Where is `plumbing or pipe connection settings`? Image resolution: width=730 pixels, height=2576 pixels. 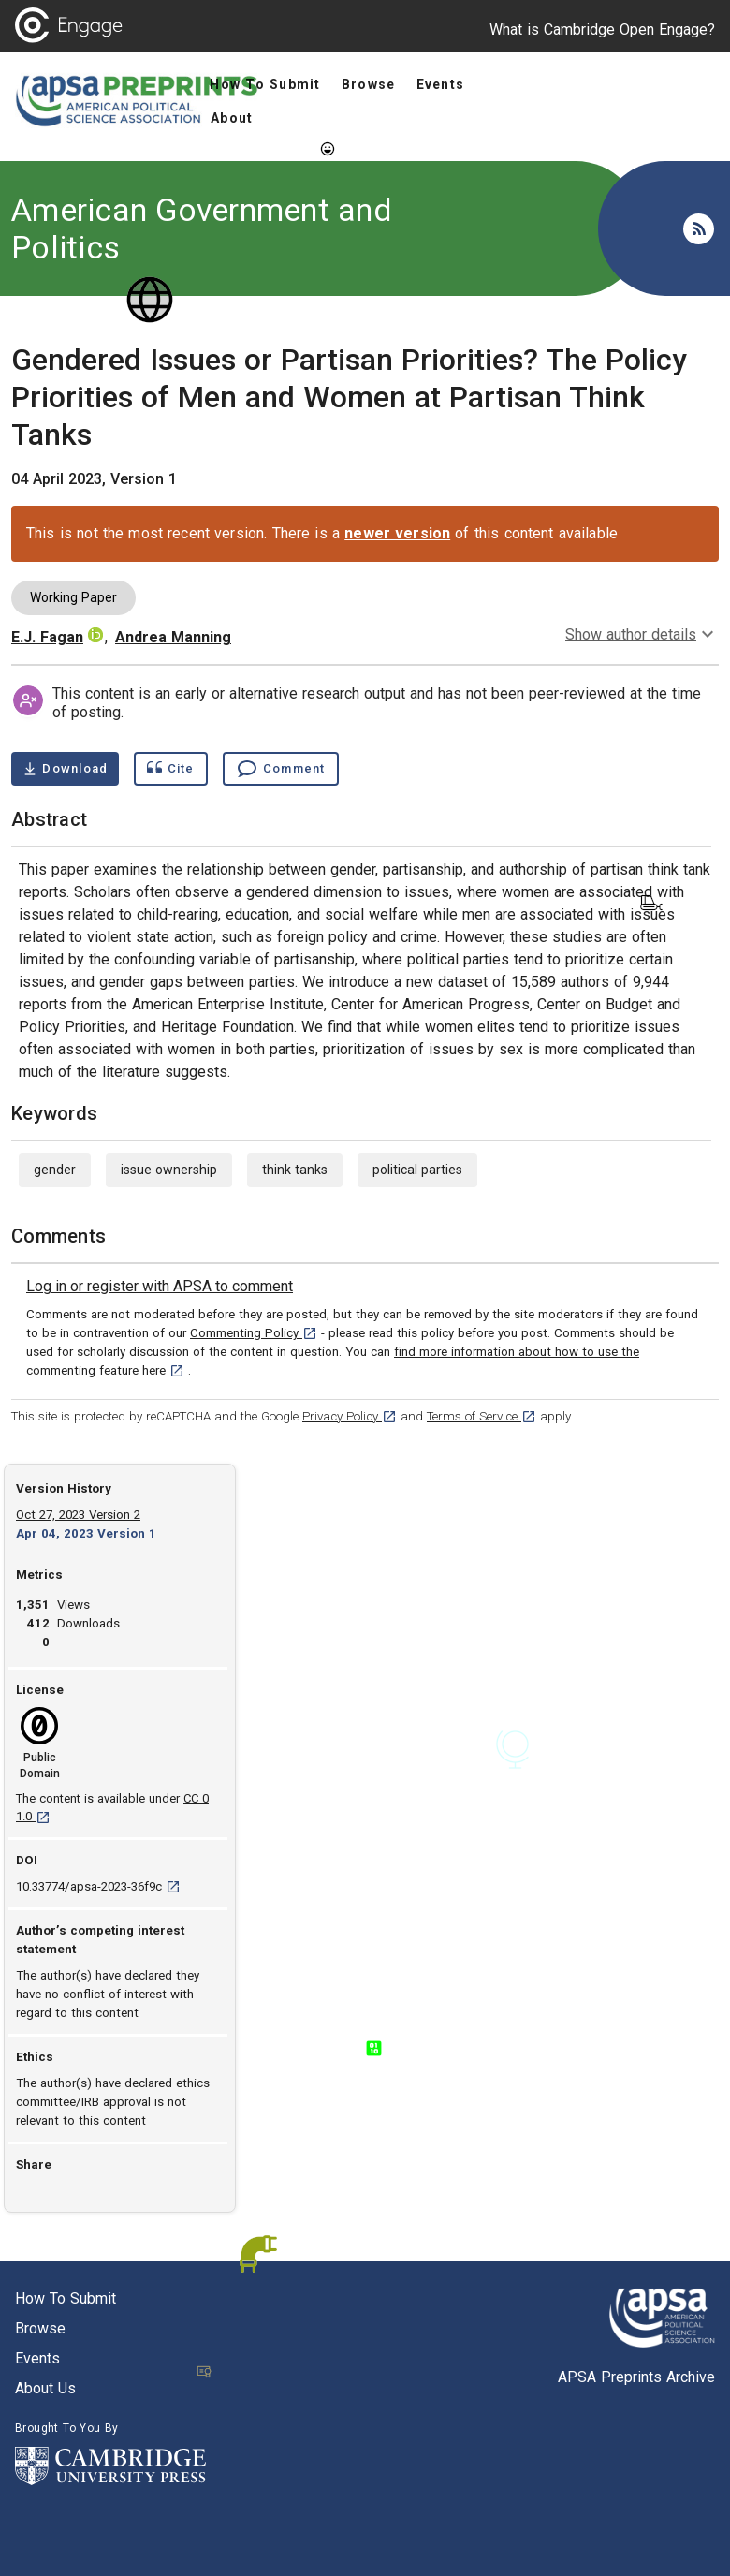
plumbing or pipe connection settings is located at coordinates (256, 2252).